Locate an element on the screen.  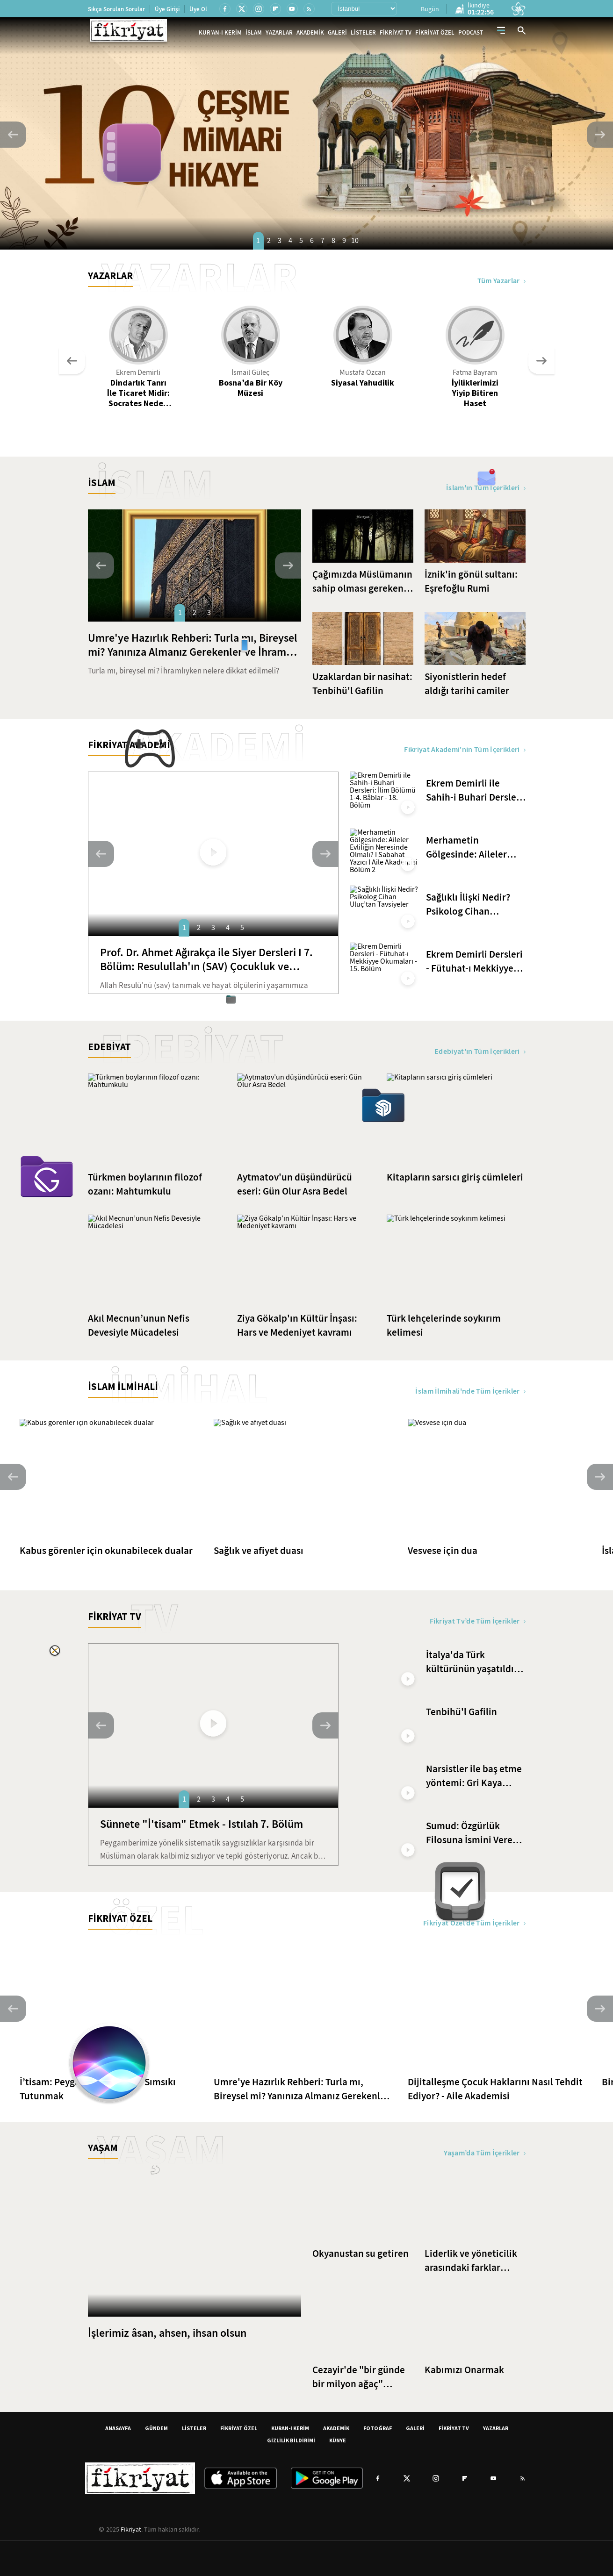
open sketchup project files folder is located at coordinates (383, 1106).